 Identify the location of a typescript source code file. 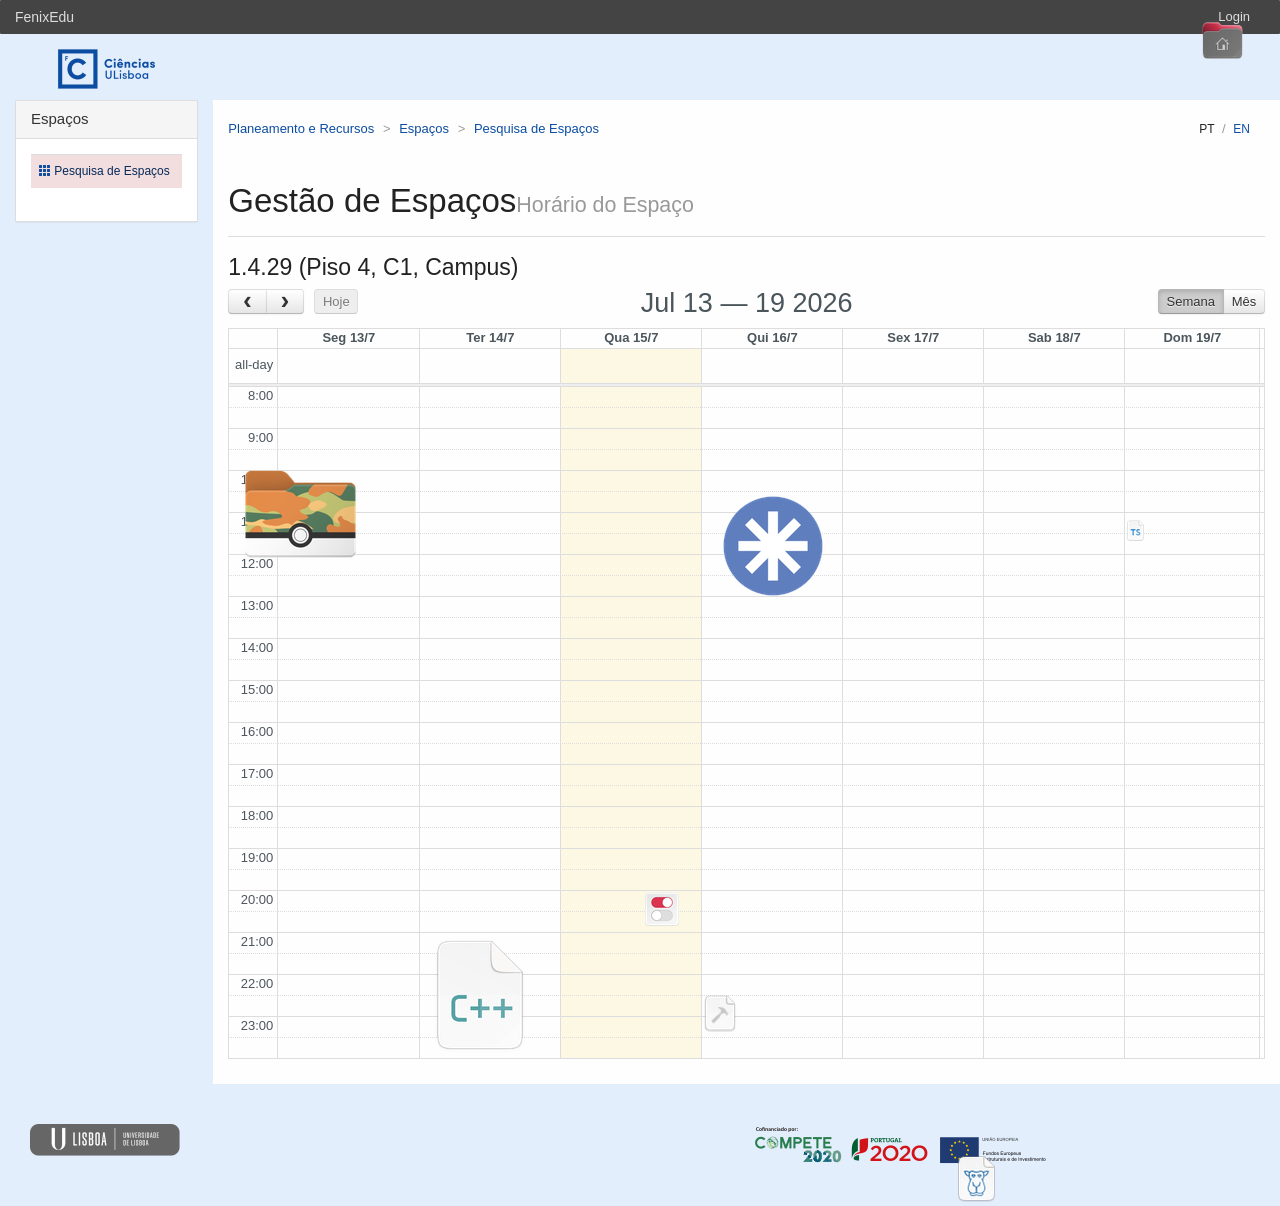
(1135, 530).